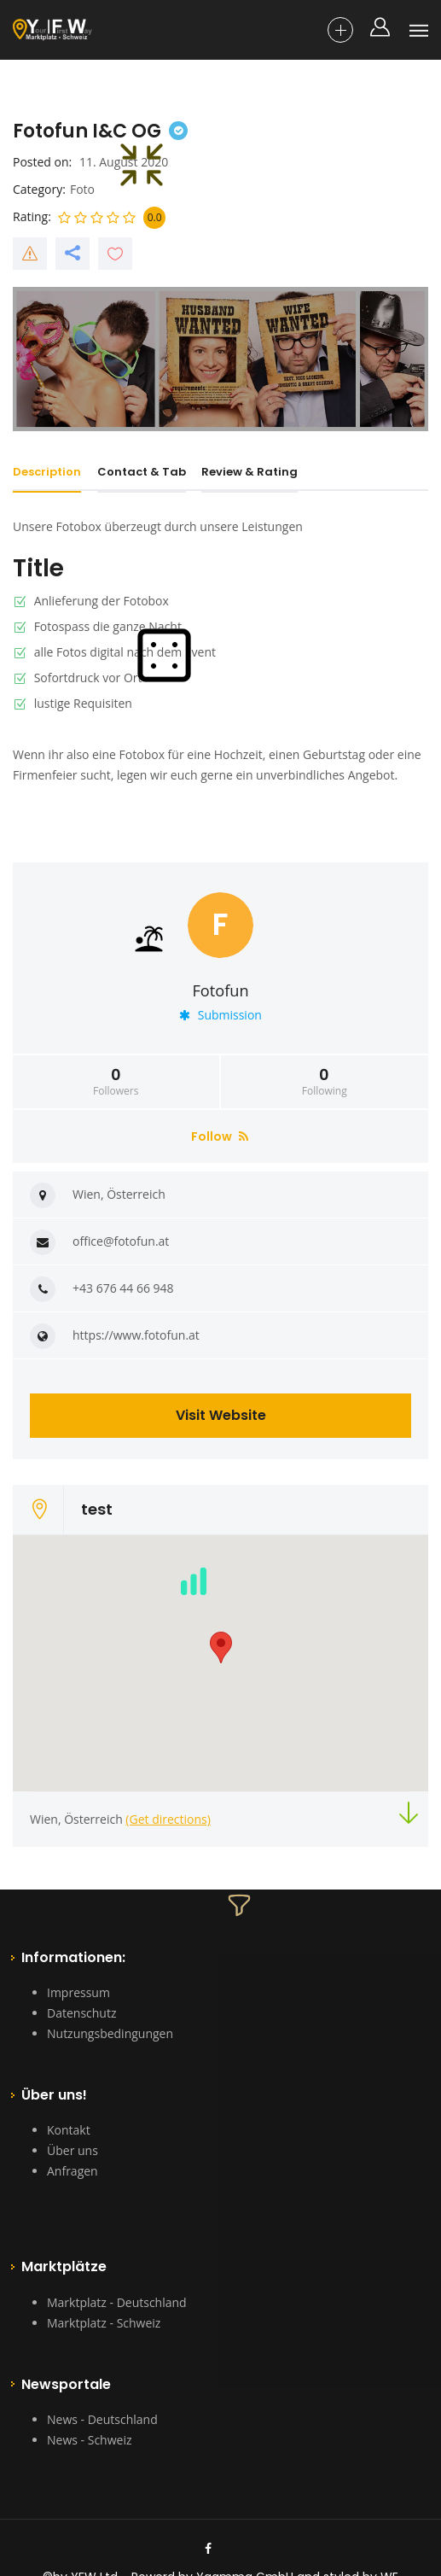 The width and height of the screenshot is (441, 2576). What do you see at coordinates (239, 1905) in the screenshot?
I see `filter or sort content` at bounding box center [239, 1905].